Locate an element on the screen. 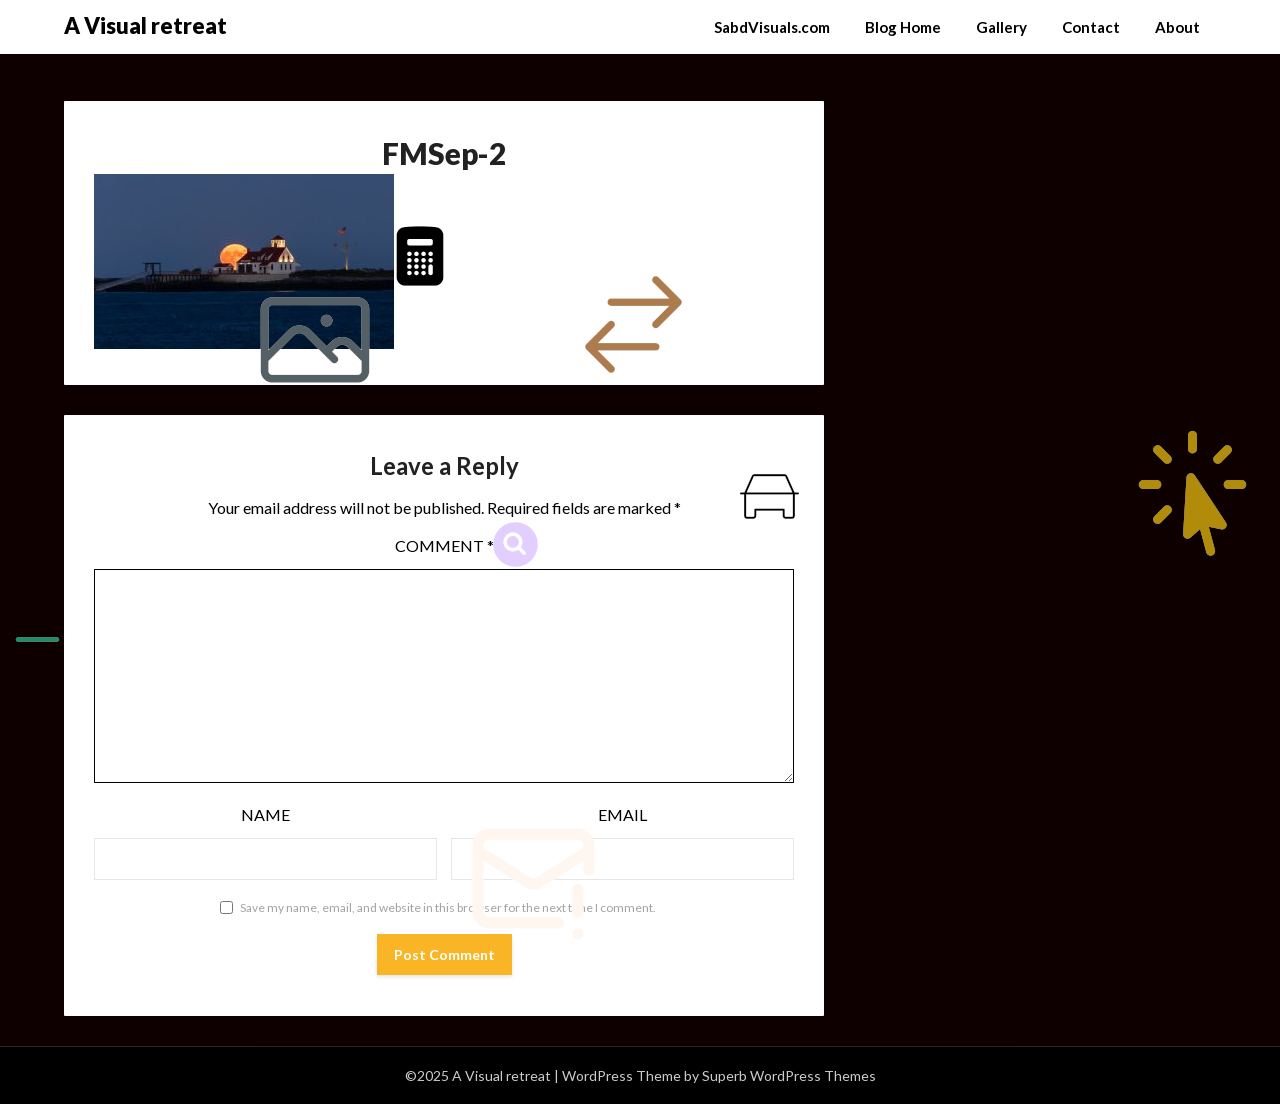 The image size is (1280, 1104). view photo or image is located at coordinates (315, 340).